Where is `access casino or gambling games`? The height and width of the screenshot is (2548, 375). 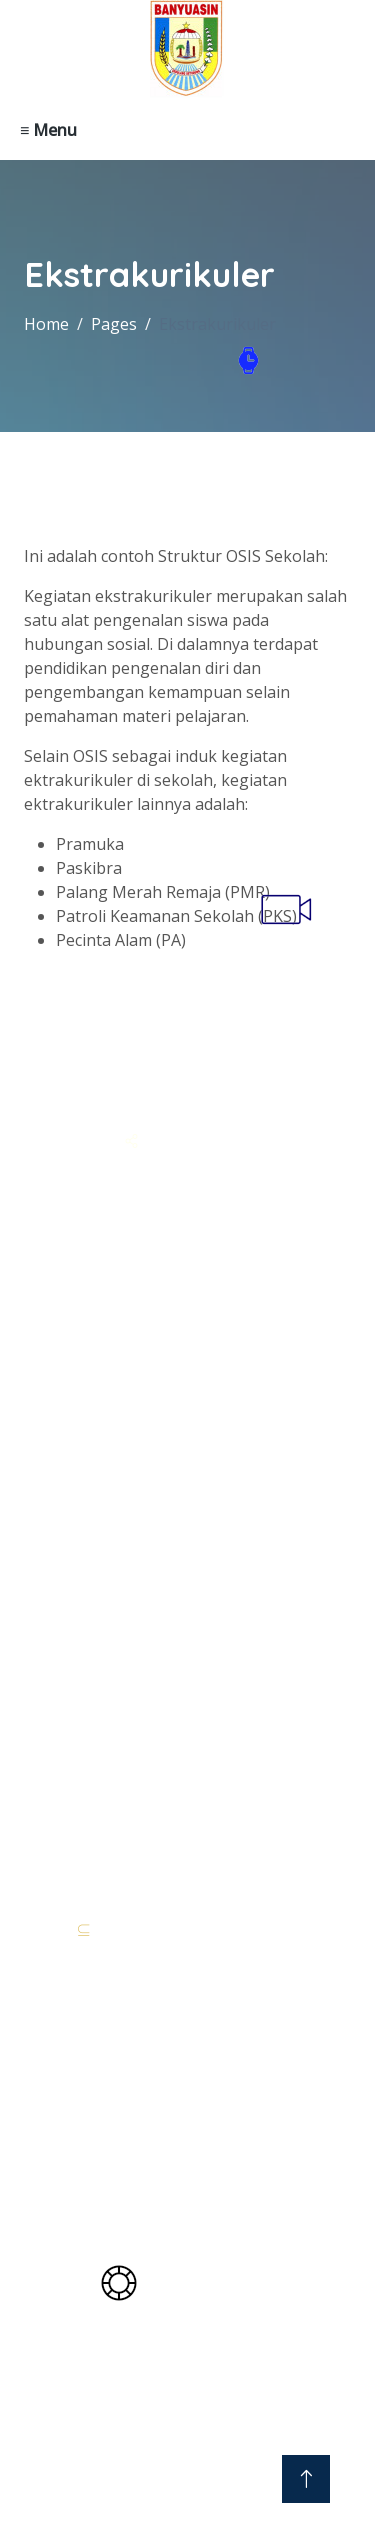
access casino or gambling games is located at coordinates (119, 2283).